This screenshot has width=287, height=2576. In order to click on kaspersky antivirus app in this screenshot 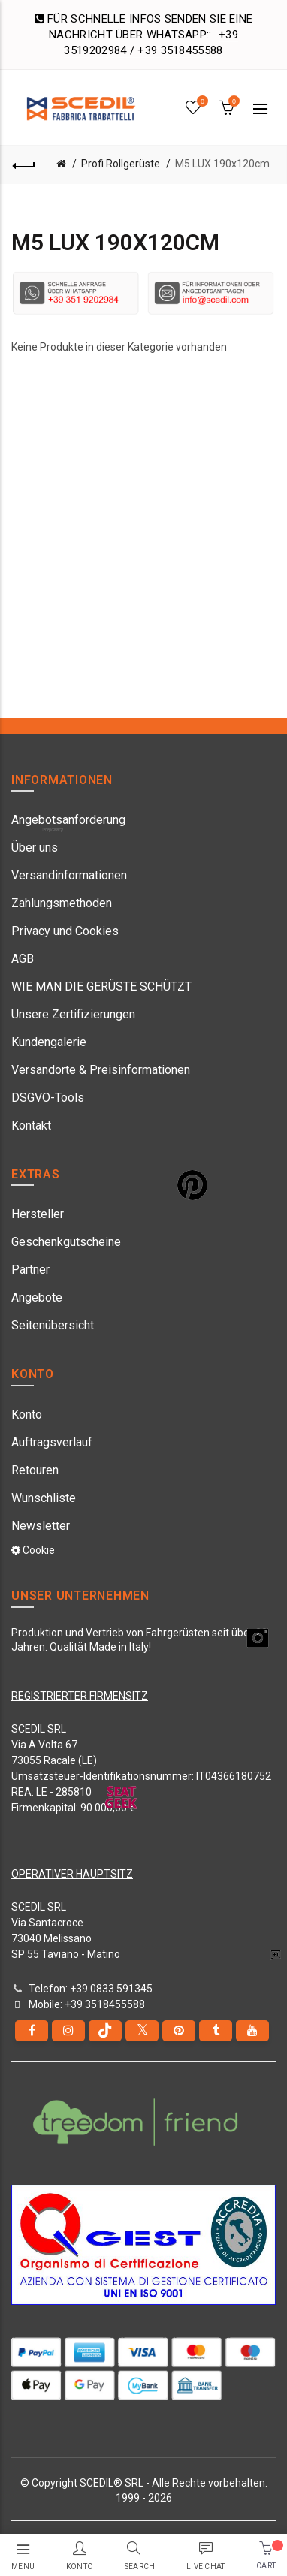, I will do `click(53, 830)`.